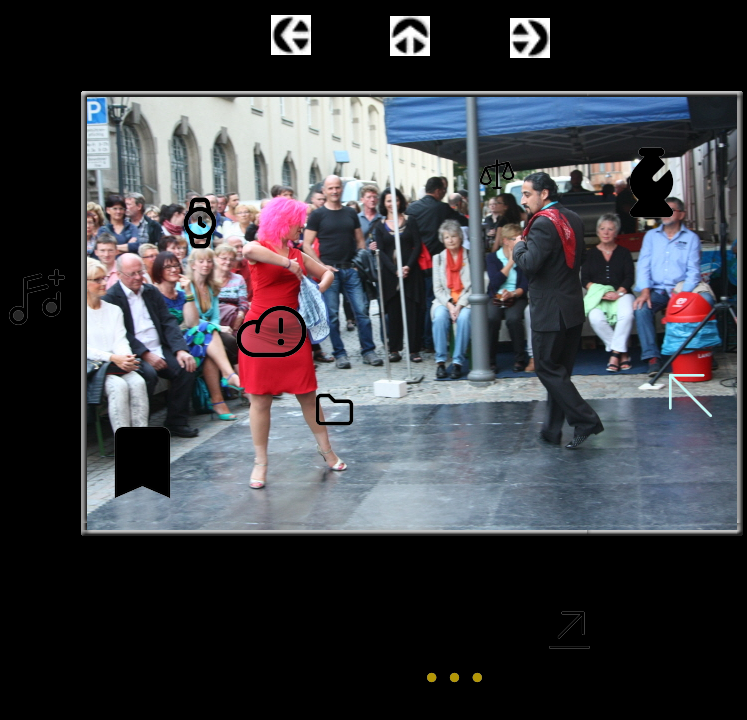  What do you see at coordinates (271, 331) in the screenshot?
I see `cloud storage warning or issue detected` at bounding box center [271, 331].